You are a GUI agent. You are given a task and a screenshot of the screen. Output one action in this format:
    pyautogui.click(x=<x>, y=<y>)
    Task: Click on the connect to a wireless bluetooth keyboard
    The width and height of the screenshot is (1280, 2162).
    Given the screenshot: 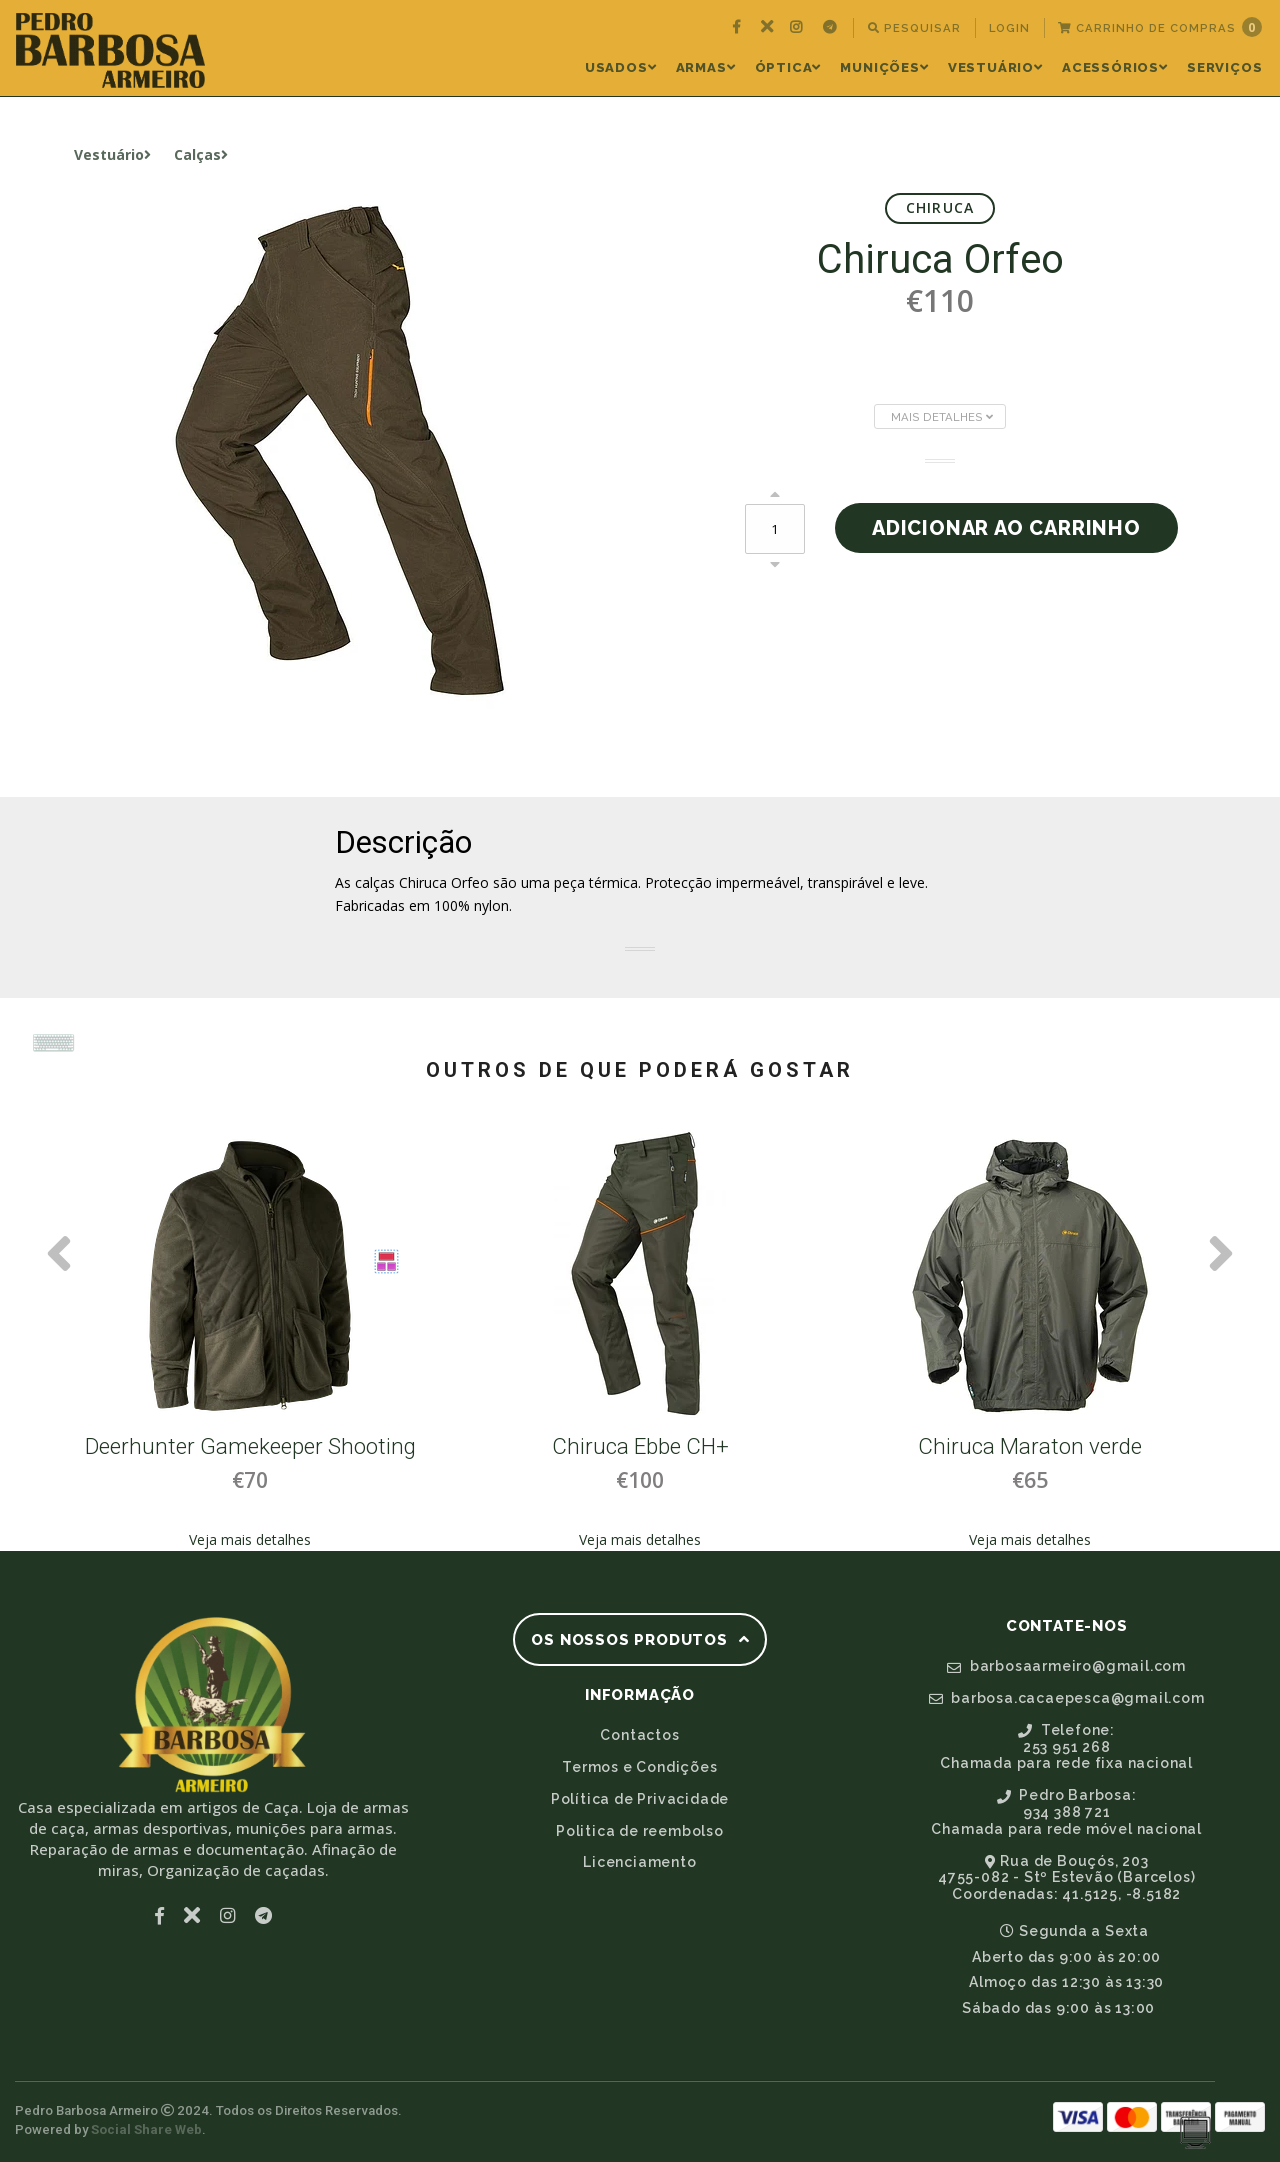 What is the action you would take?
    pyautogui.click(x=53, y=1042)
    